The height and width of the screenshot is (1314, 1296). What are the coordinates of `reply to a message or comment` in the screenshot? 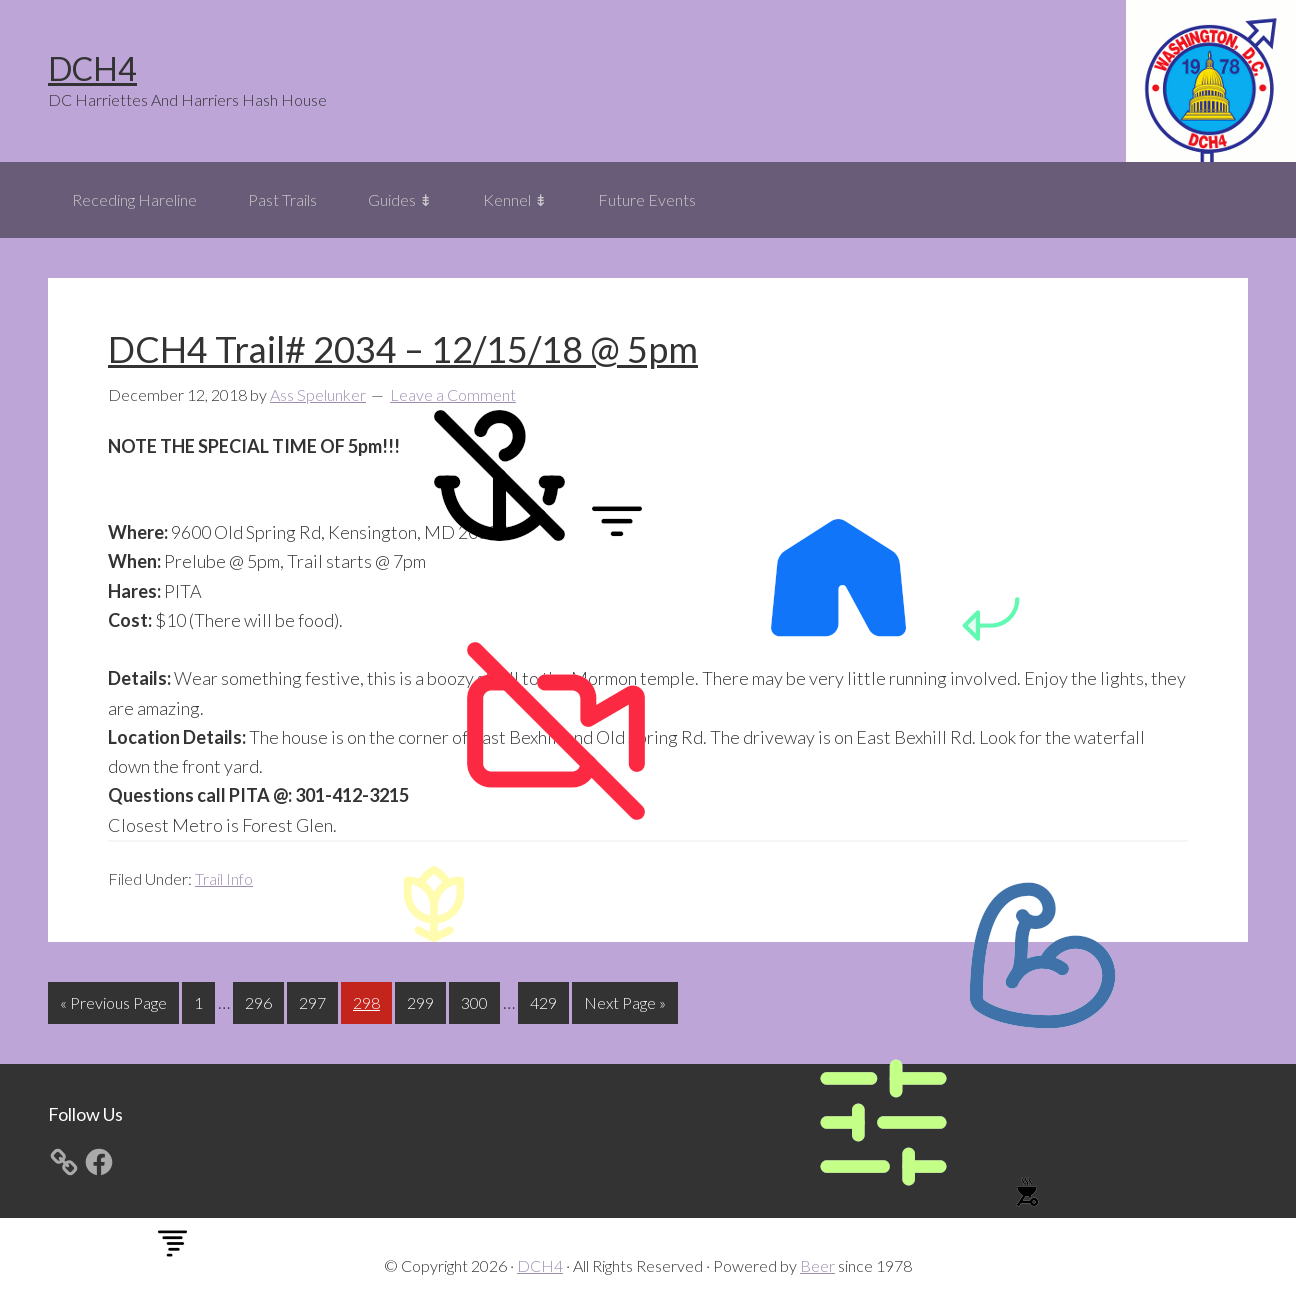 It's located at (991, 619).